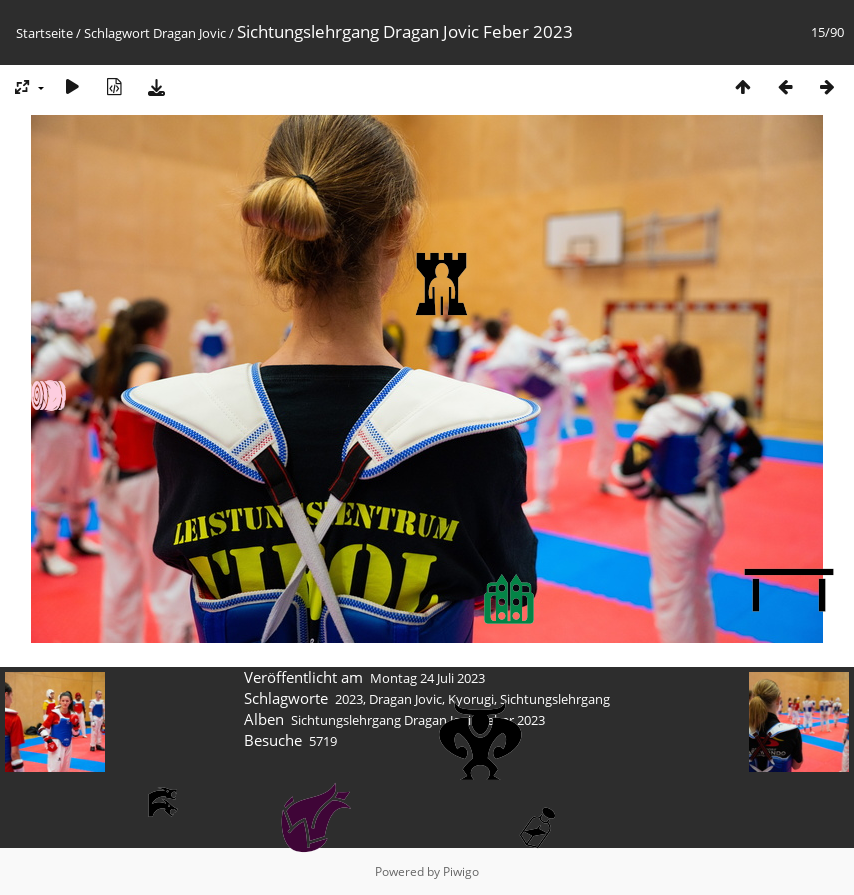 This screenshot has height=895, width=854. I want to click on select the double dragon character or team, so click(163, 802).